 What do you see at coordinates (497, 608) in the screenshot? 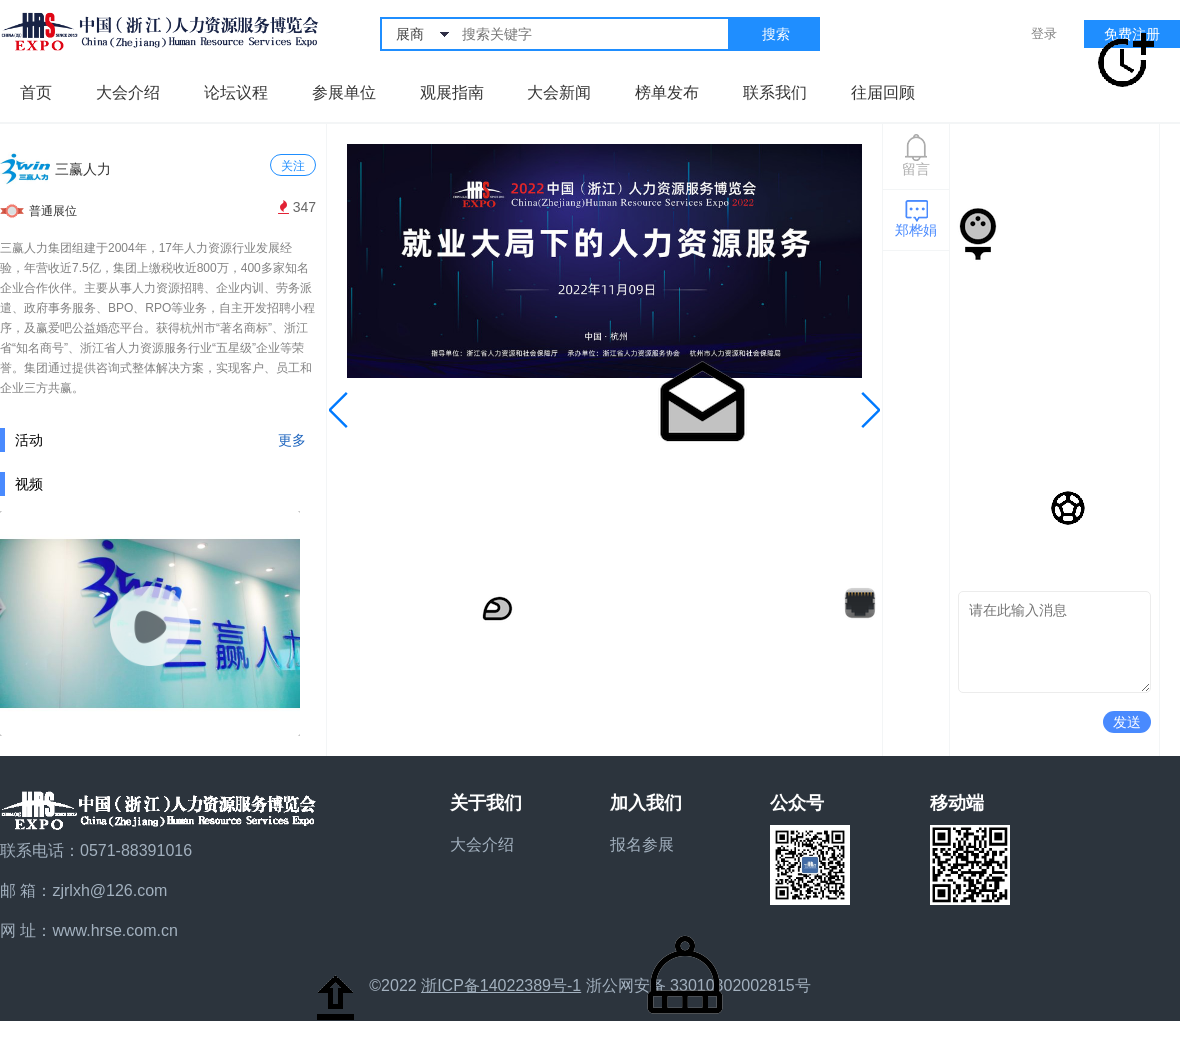
I see `access motorsports or racing content` at bounding box center [497, 608].